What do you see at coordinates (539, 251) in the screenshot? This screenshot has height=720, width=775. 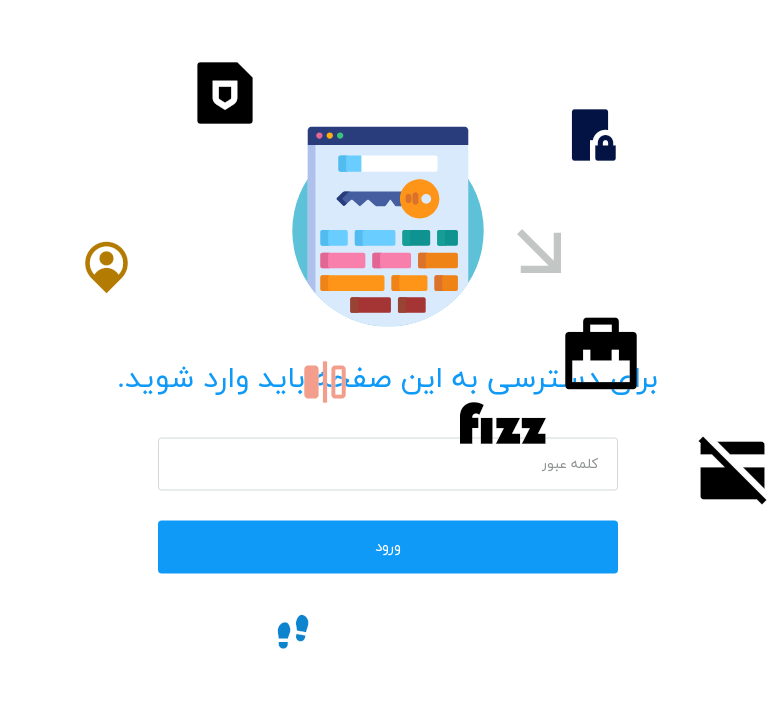 I see `navigate to the next item below` at bounding box center [539, 251].